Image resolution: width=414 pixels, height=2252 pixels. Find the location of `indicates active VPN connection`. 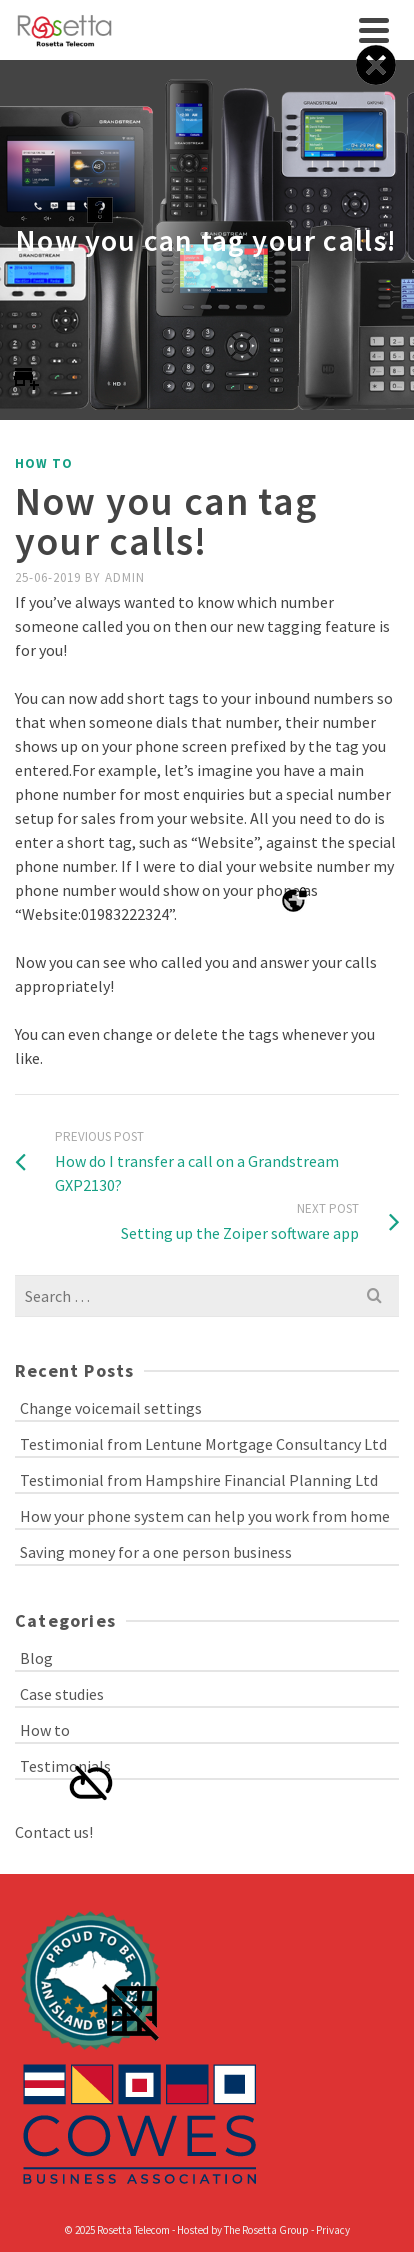

indicates active VPN connection is located at coordinates (294, 899).